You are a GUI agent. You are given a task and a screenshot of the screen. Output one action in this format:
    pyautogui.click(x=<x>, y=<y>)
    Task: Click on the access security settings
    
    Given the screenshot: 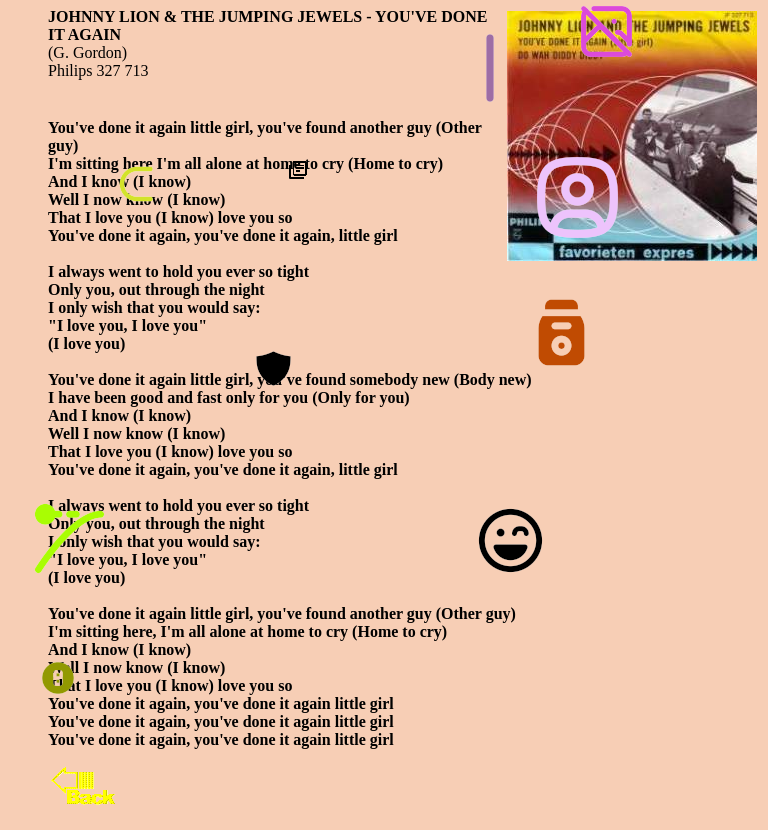 What is the action you would take?
    pyautogui.click(x=273, y=368)
    